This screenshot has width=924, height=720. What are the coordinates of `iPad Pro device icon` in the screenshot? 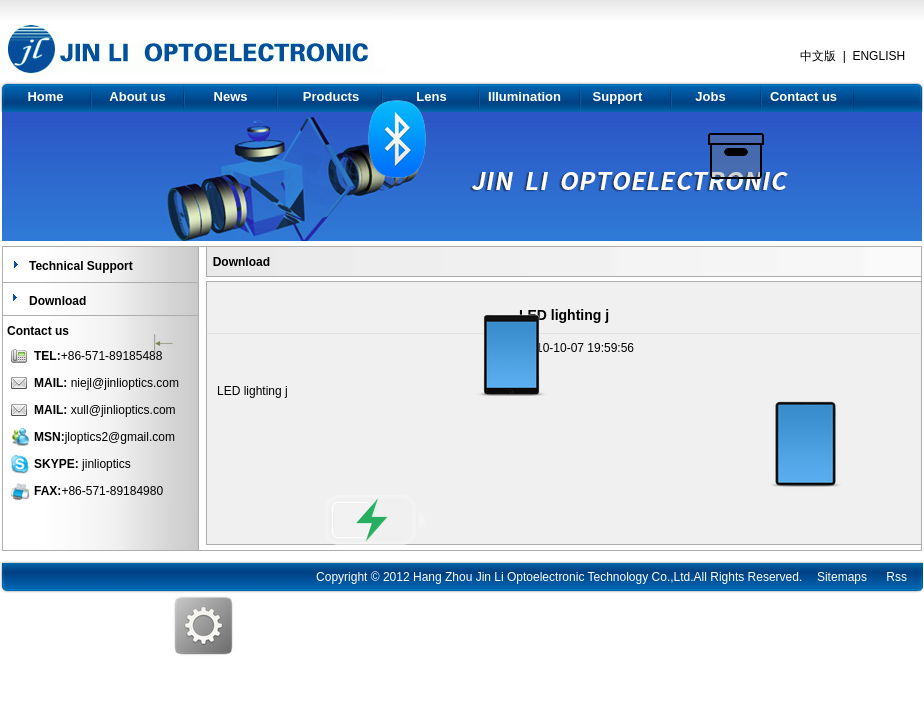 It's located at (805, 444).